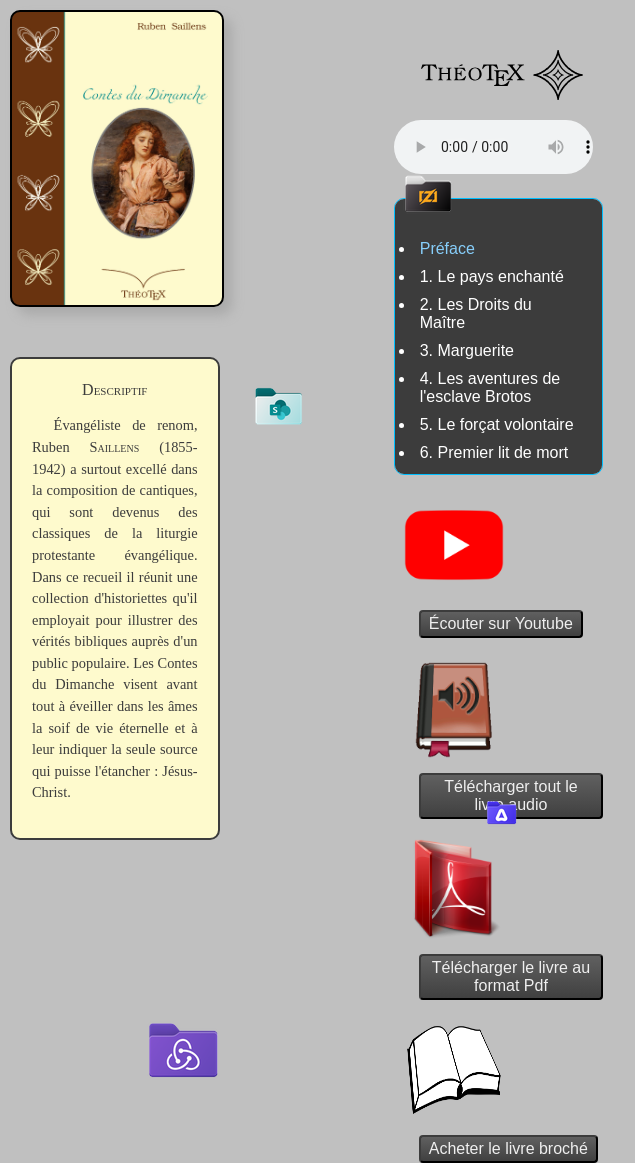  What do you see at coordinates (428, 195) in the screenshot?
I see `open folder containing zig programming language files` at bounding box center [428, 195].